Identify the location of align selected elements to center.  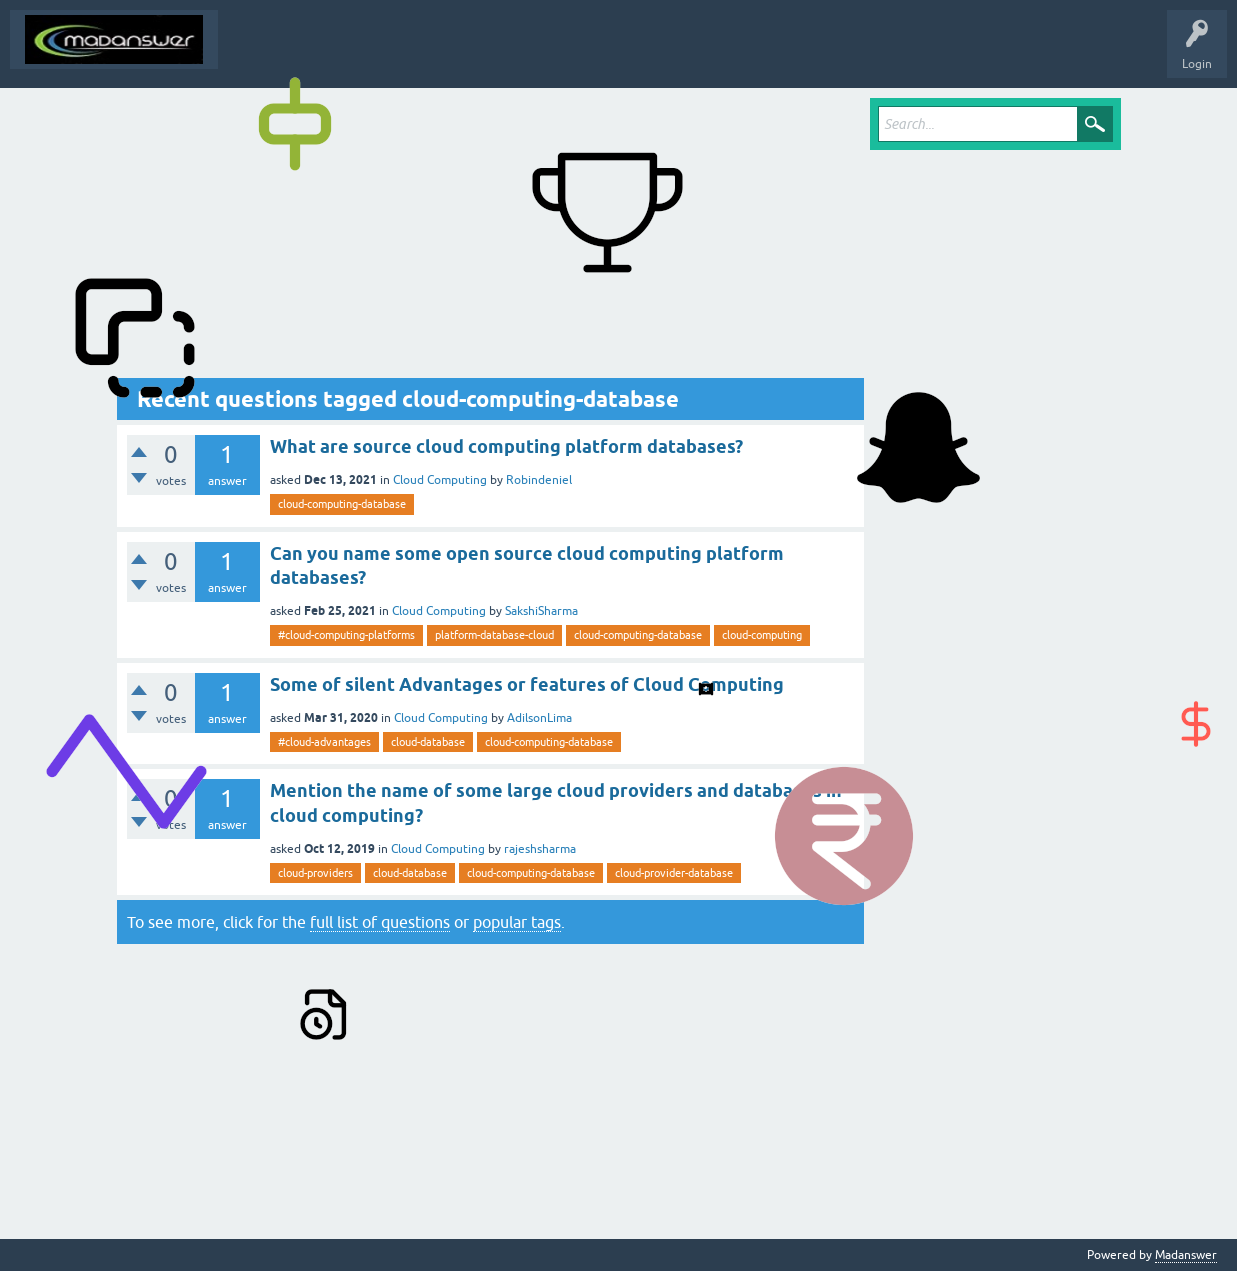
(295, 124).